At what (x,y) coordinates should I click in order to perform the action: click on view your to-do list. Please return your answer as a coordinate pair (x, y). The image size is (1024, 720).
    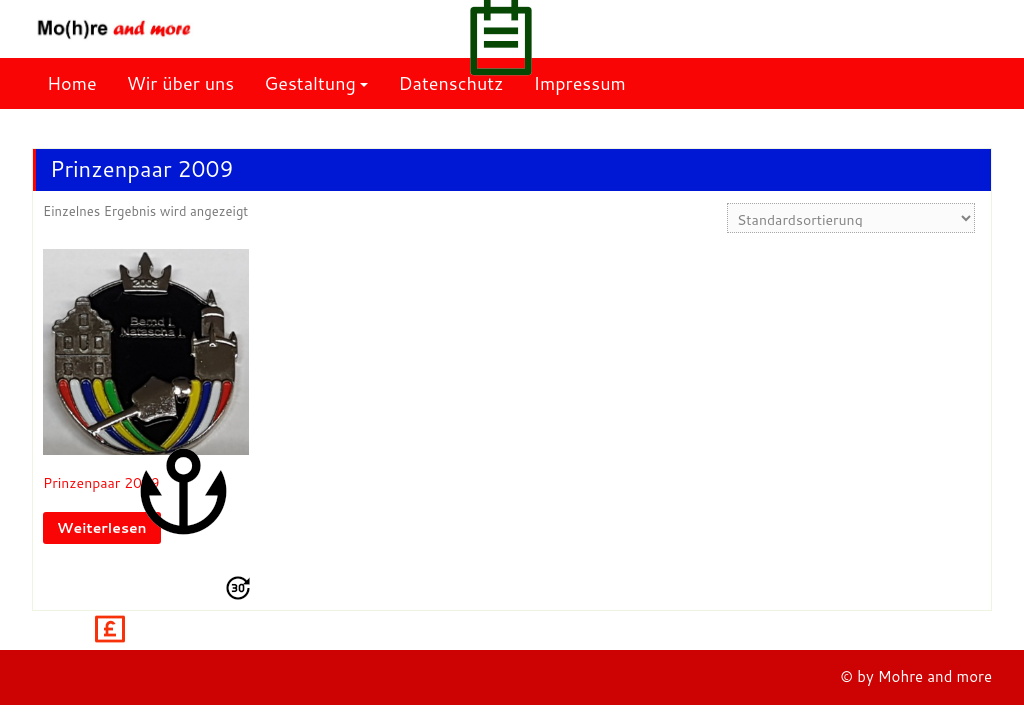
    Looking at the image, I should click on (501, 41).